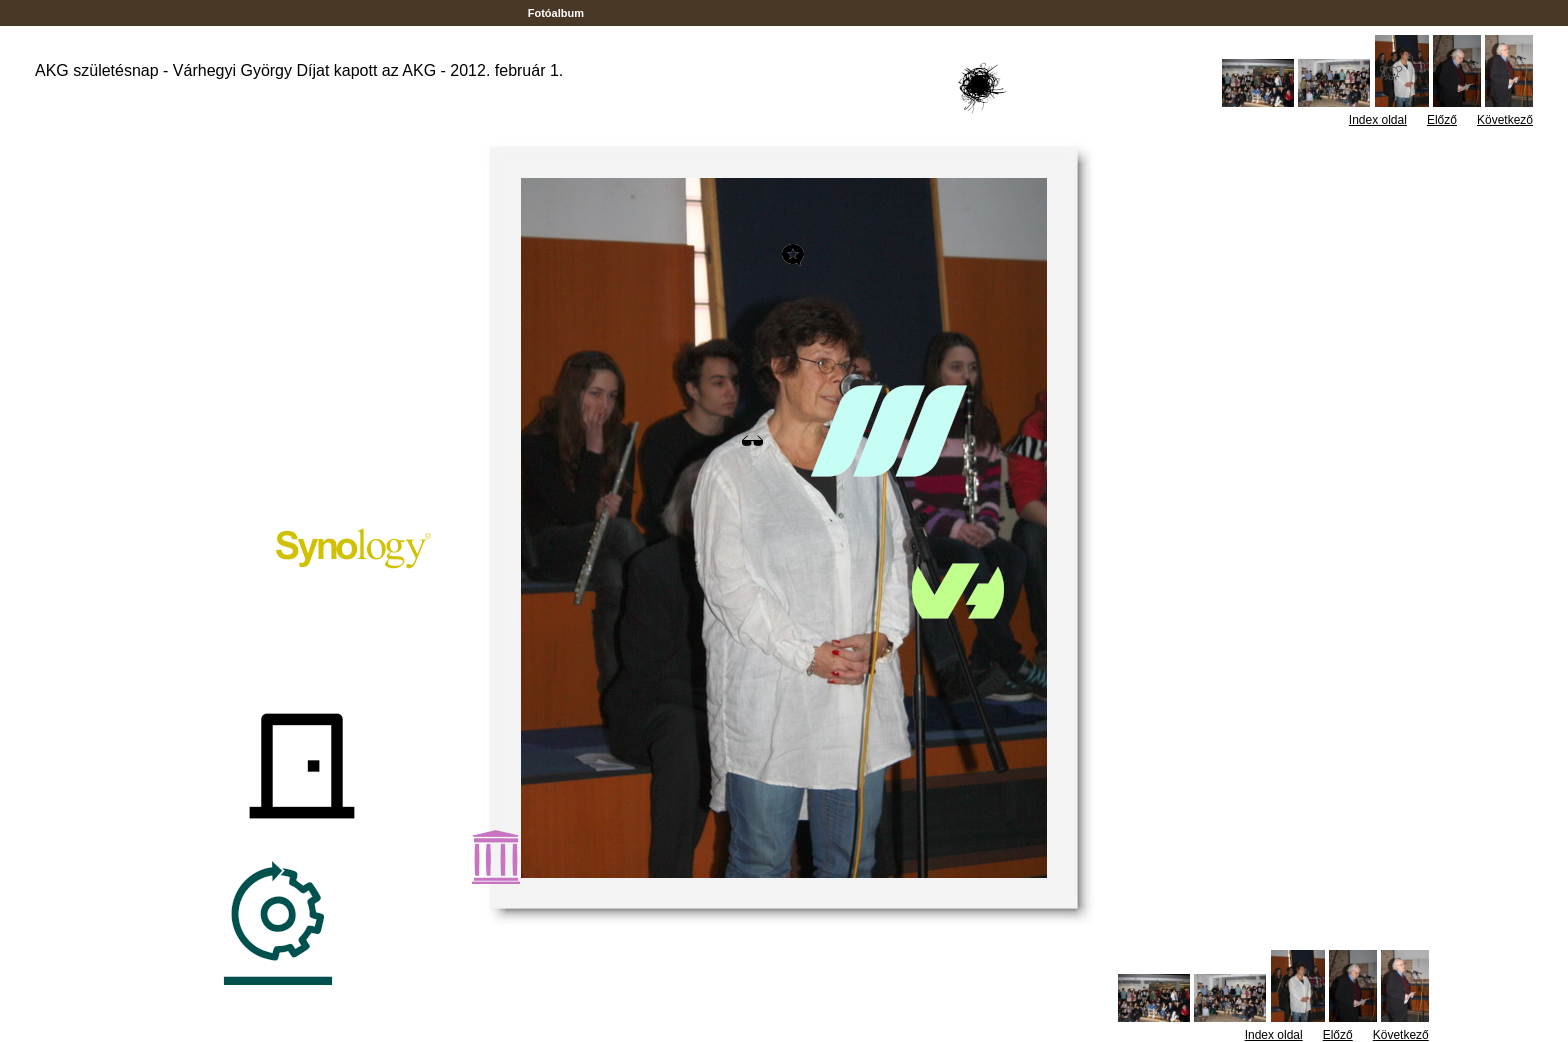 This screenshot has width=1568, height=1042. What do you see at coordinates (982, 88) in the screenshot?
I see `visit habr technology blog platform` at bounding box center [982, 88].